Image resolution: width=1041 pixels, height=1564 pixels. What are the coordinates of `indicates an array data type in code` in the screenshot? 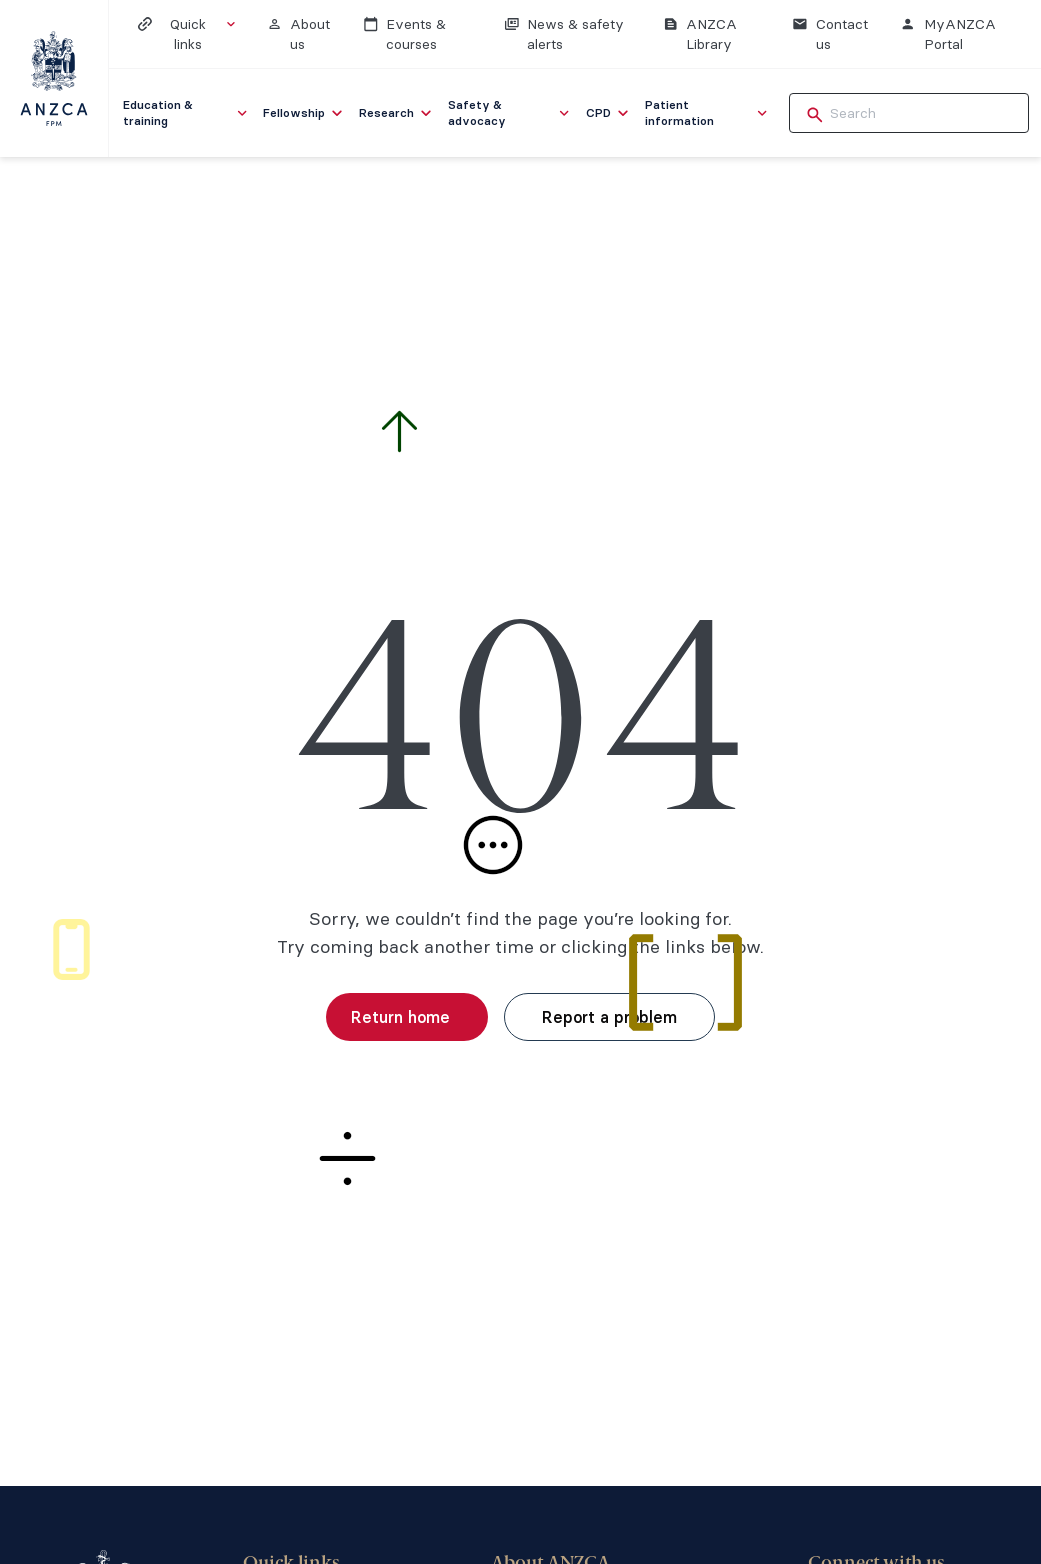 It's located at (685, 982).